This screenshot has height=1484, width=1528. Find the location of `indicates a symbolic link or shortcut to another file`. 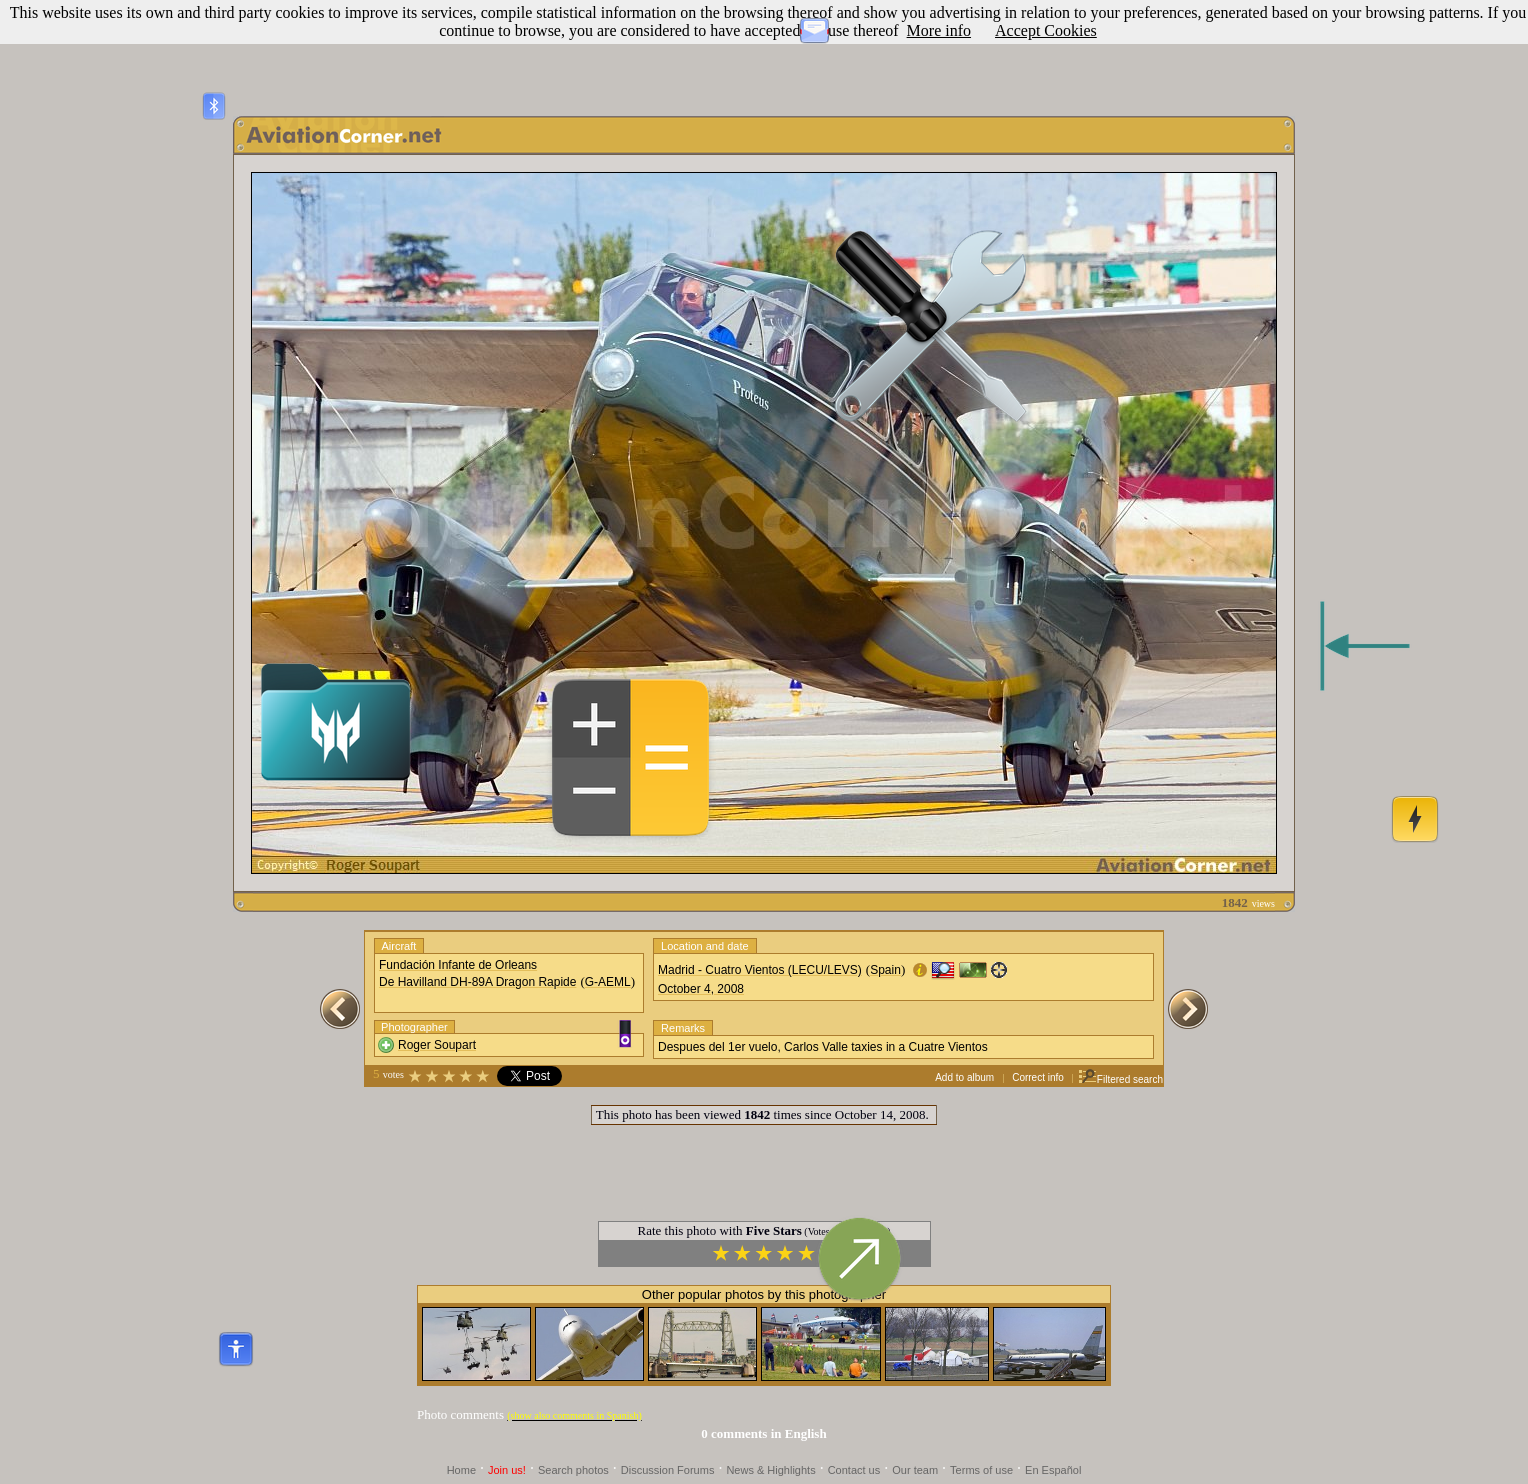

indicates a symbolic link or shortcut to another file is located at coordinates (859, 1258).